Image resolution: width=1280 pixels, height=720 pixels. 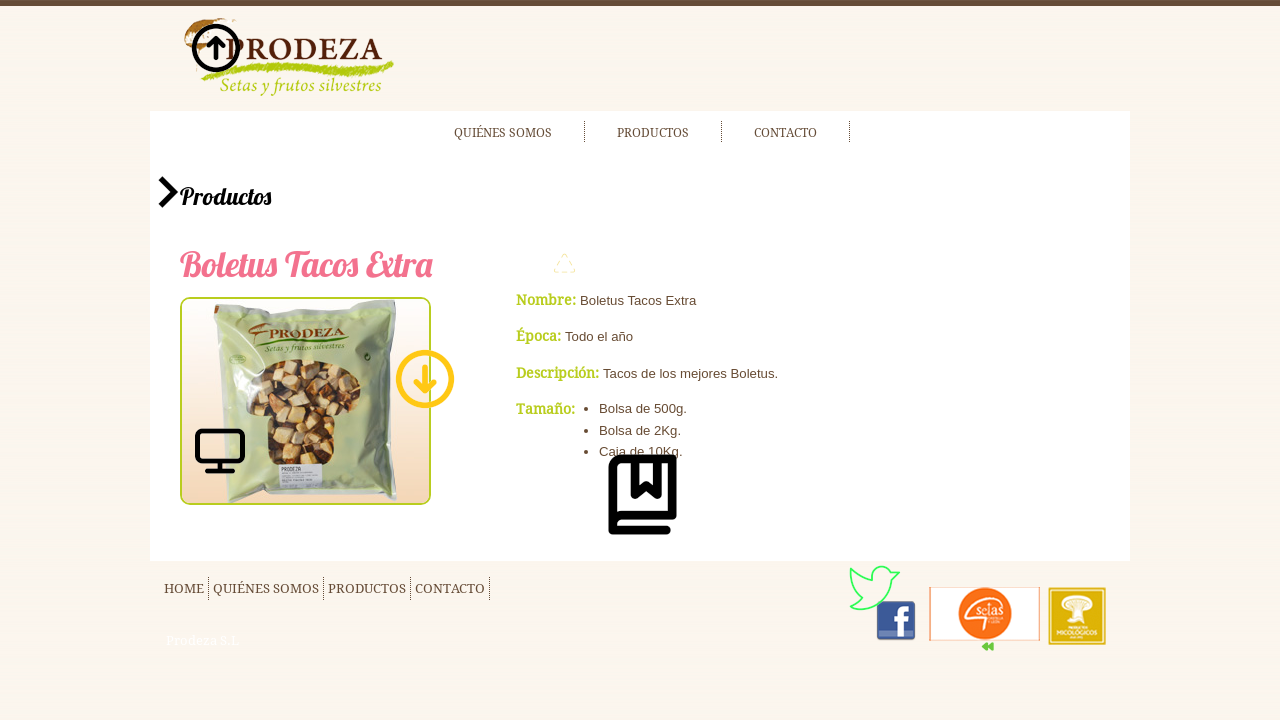 I want to click on navigate to the next item or screen, so click(x=168, y=192).